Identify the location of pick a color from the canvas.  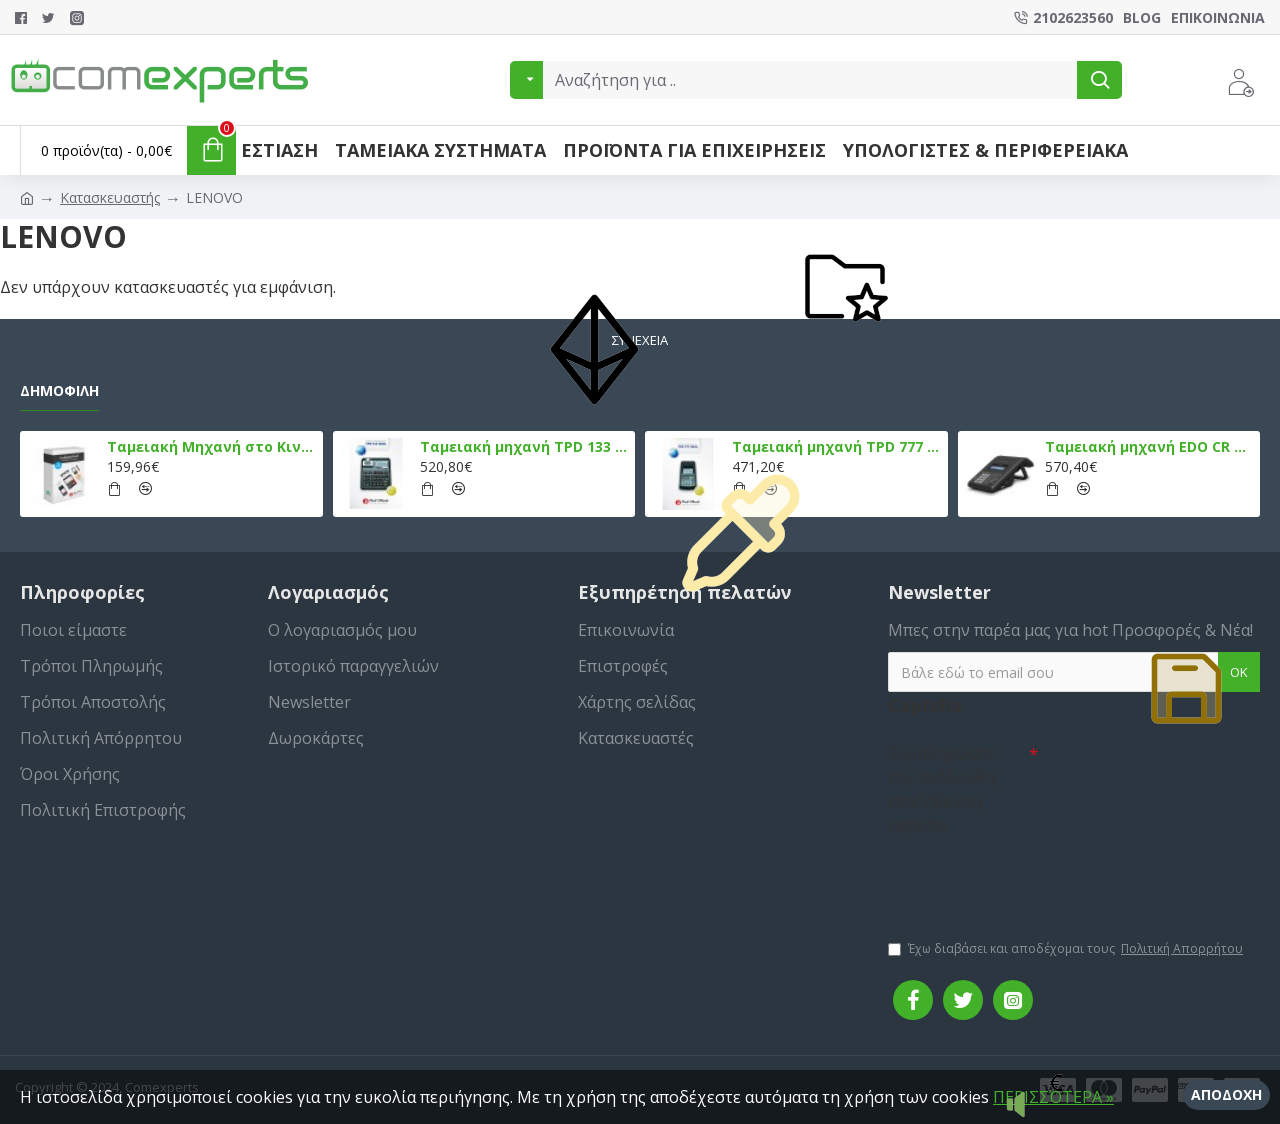
(741, 533).